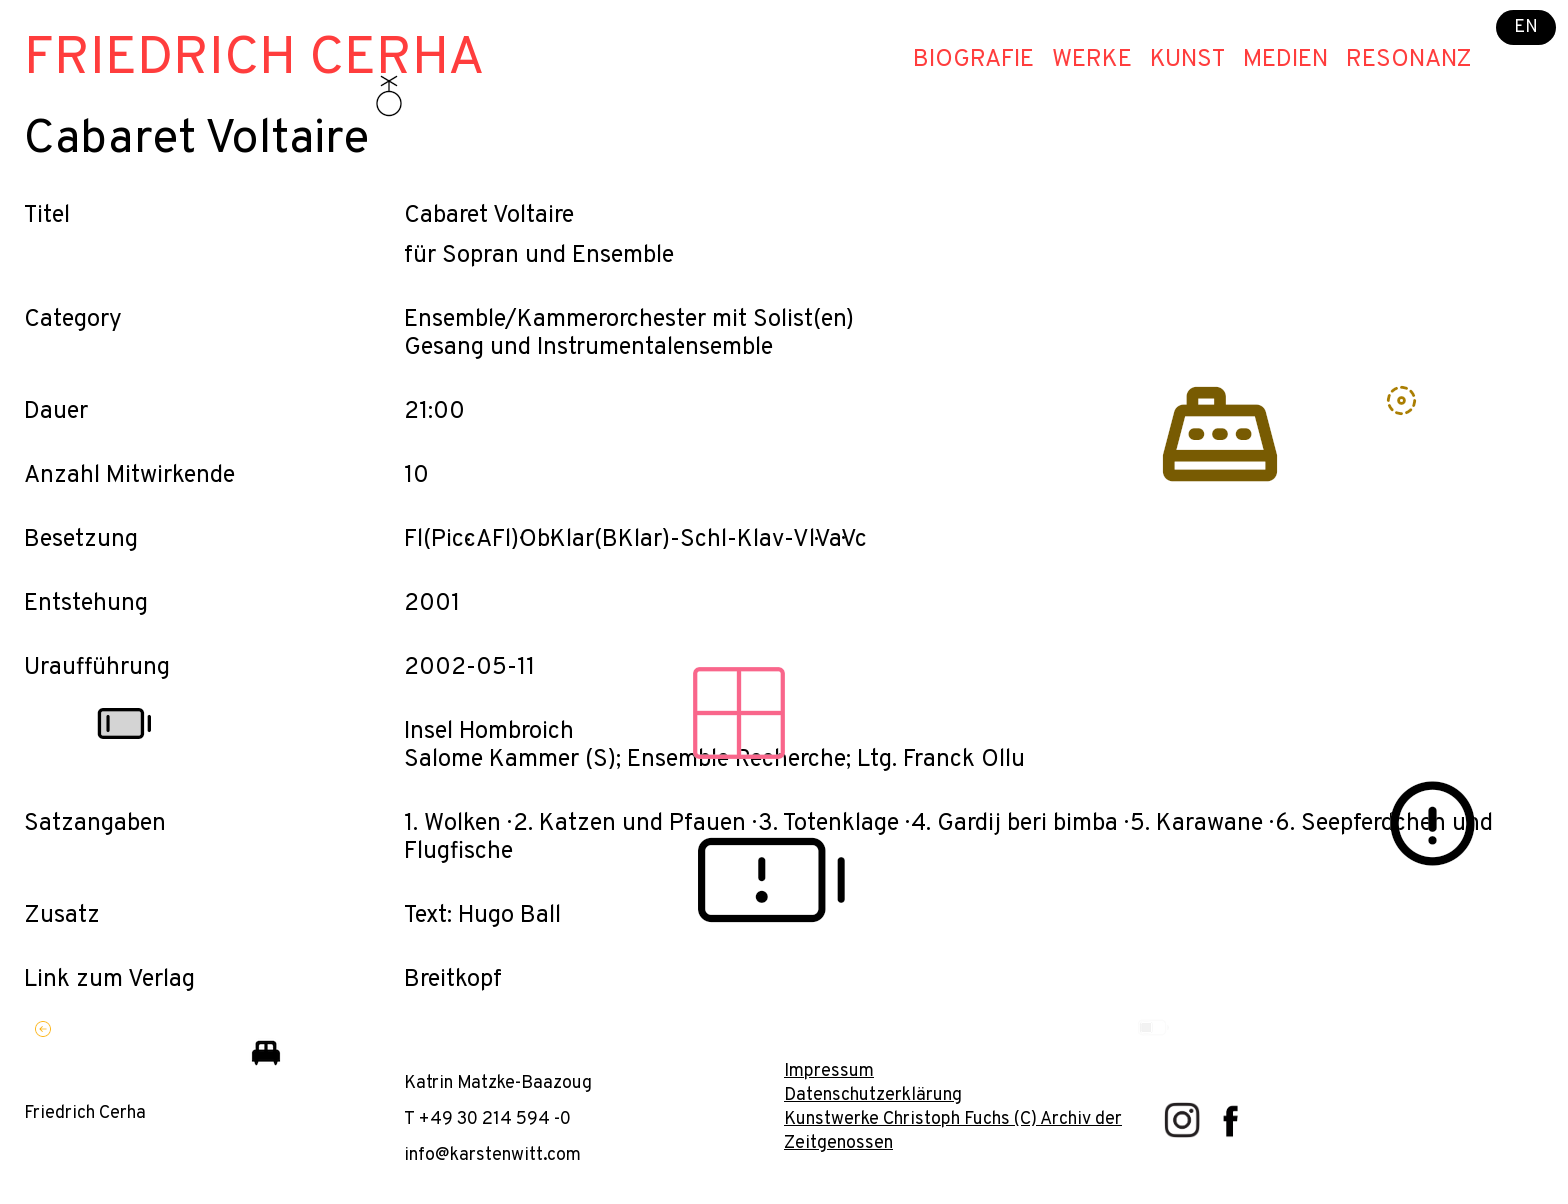 Image resolution: width=1568 pixels, height=1204 pixels. What do you see at coordinates (739, 713) in the screenshot?
I see `switch to grid view` at bounding box center [739, 713].